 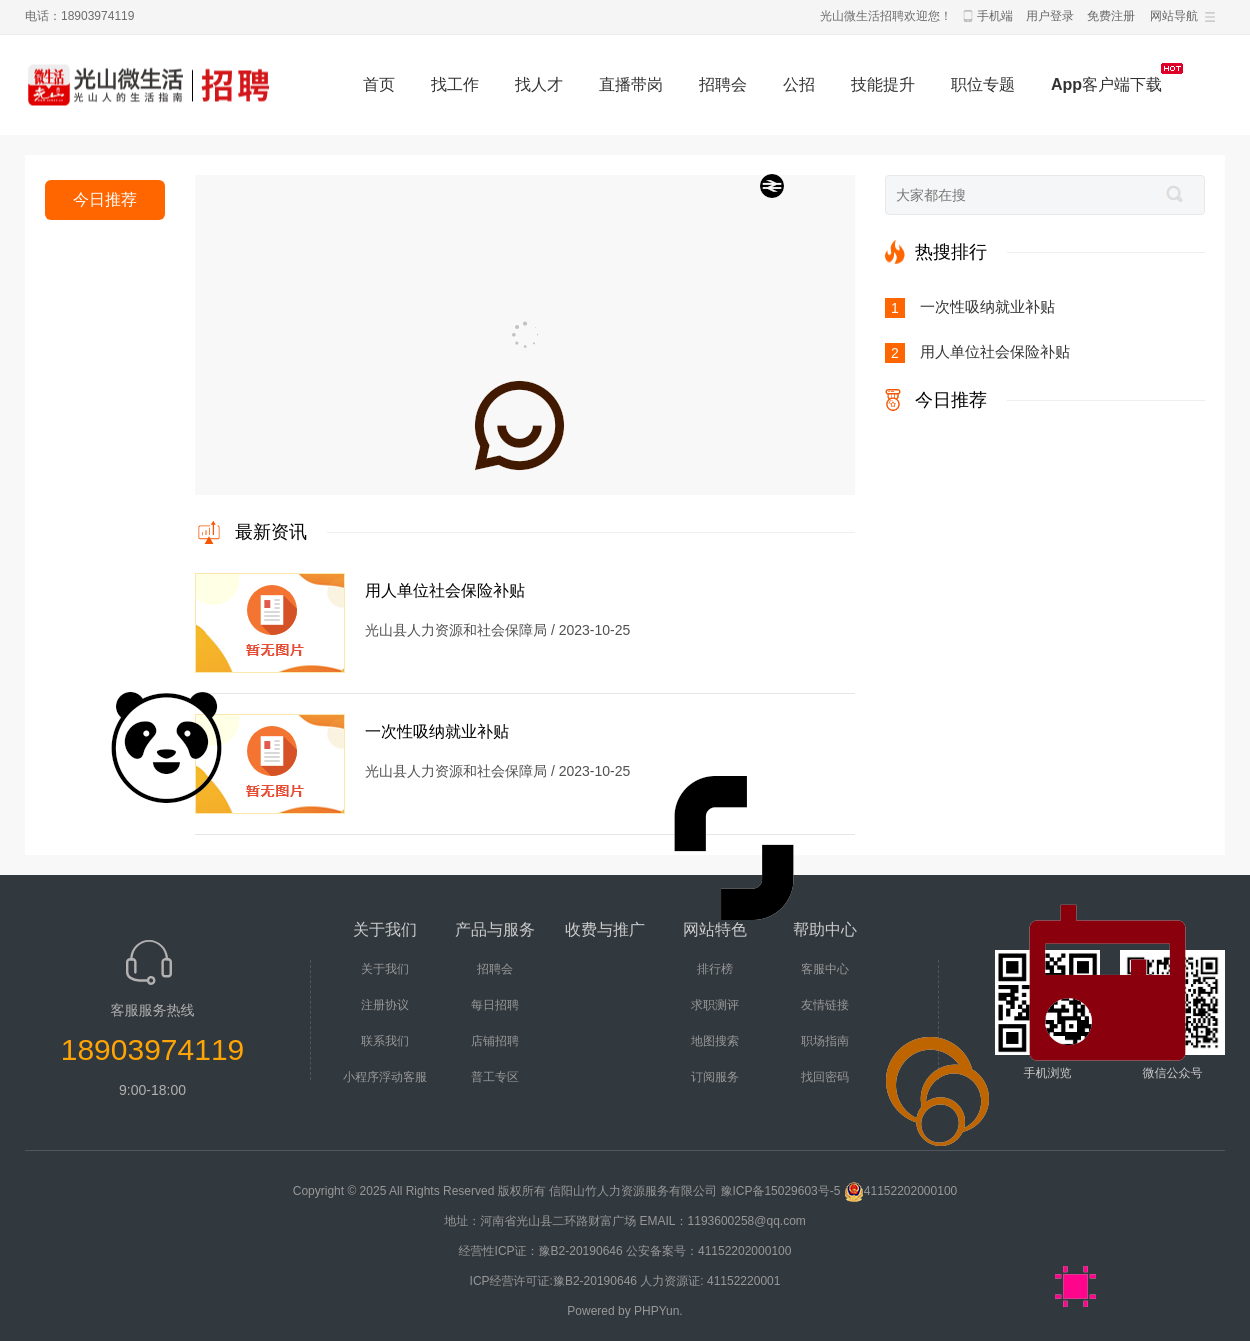 I want to click on open chat or messaging feature, so click(x=519, y=425).